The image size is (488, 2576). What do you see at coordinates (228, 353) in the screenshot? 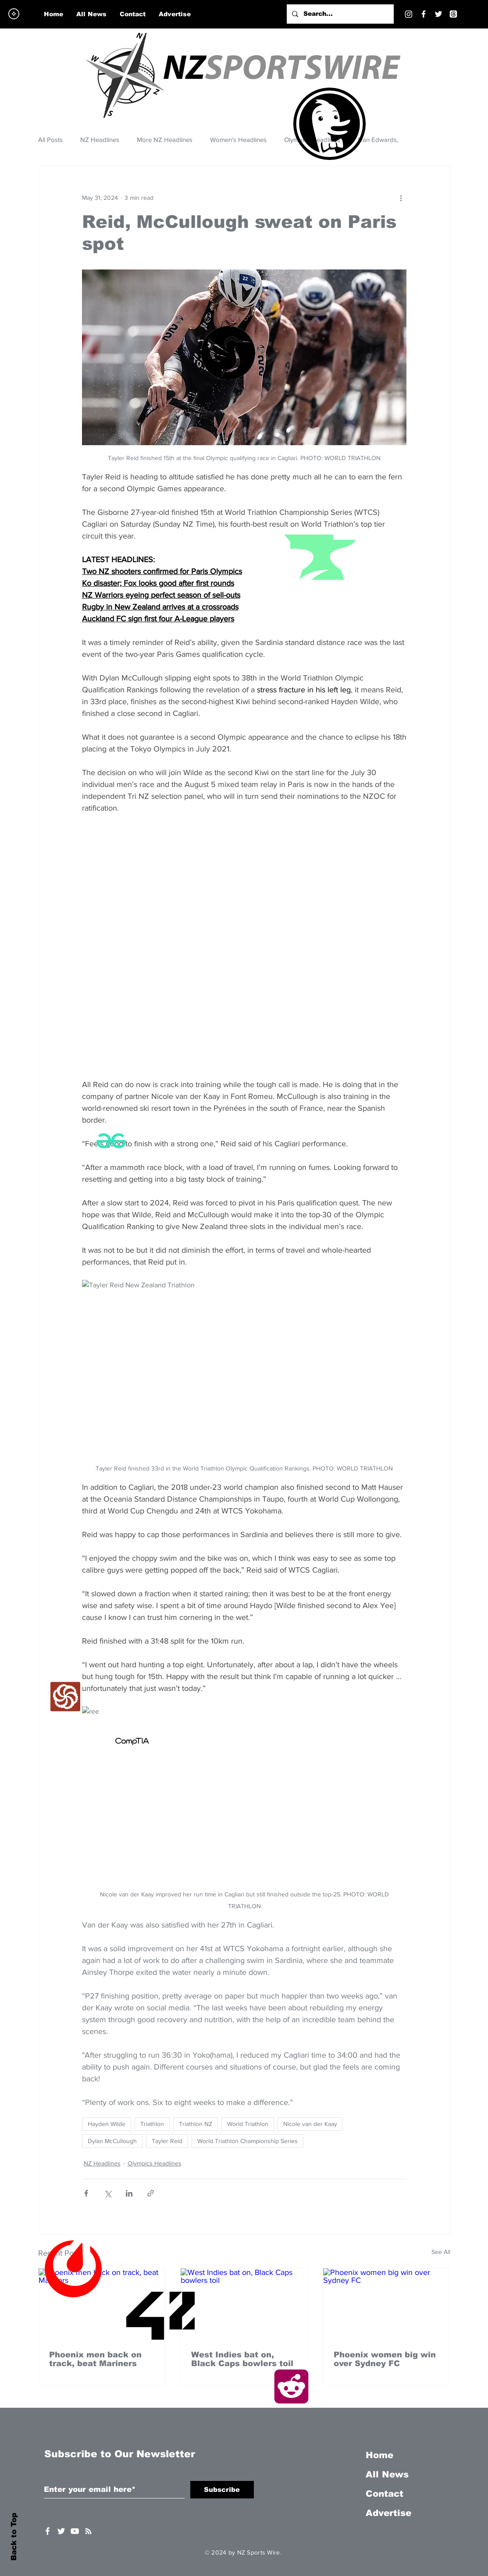
I see `lubuntu linux distribution logo` at bounding box center [228, 353].